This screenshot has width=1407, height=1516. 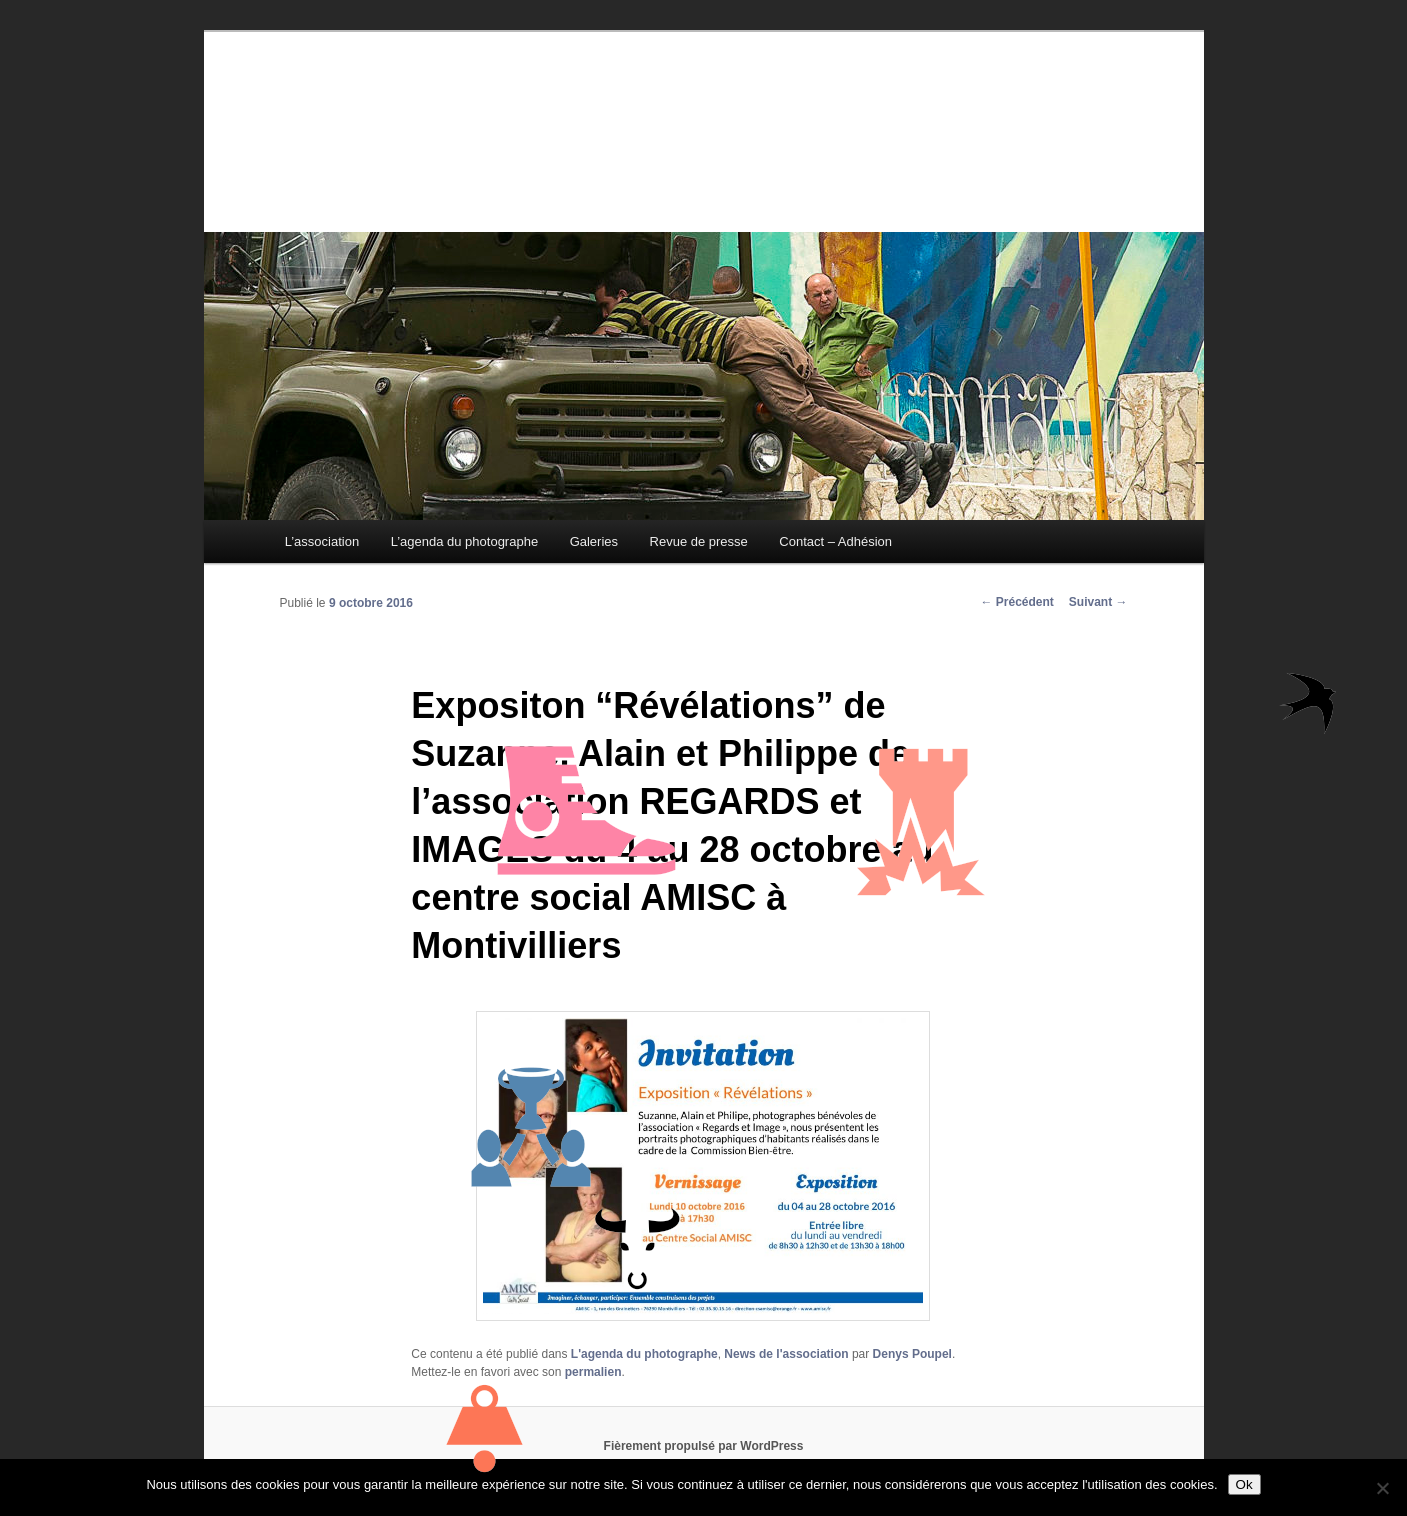 What do you see at coordinates (484, 1428) in the screenshot?
I see `indicates a crushing or weight-based attack in a game` at bounding box center [484, 1428].